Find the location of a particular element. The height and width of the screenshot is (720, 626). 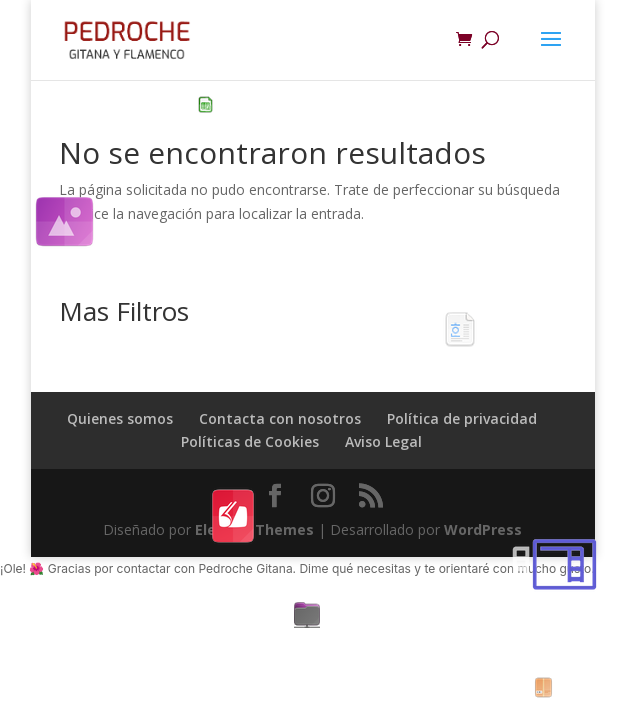

a libreoffice calc spreadsheet file is located at coordinates (205, 104).